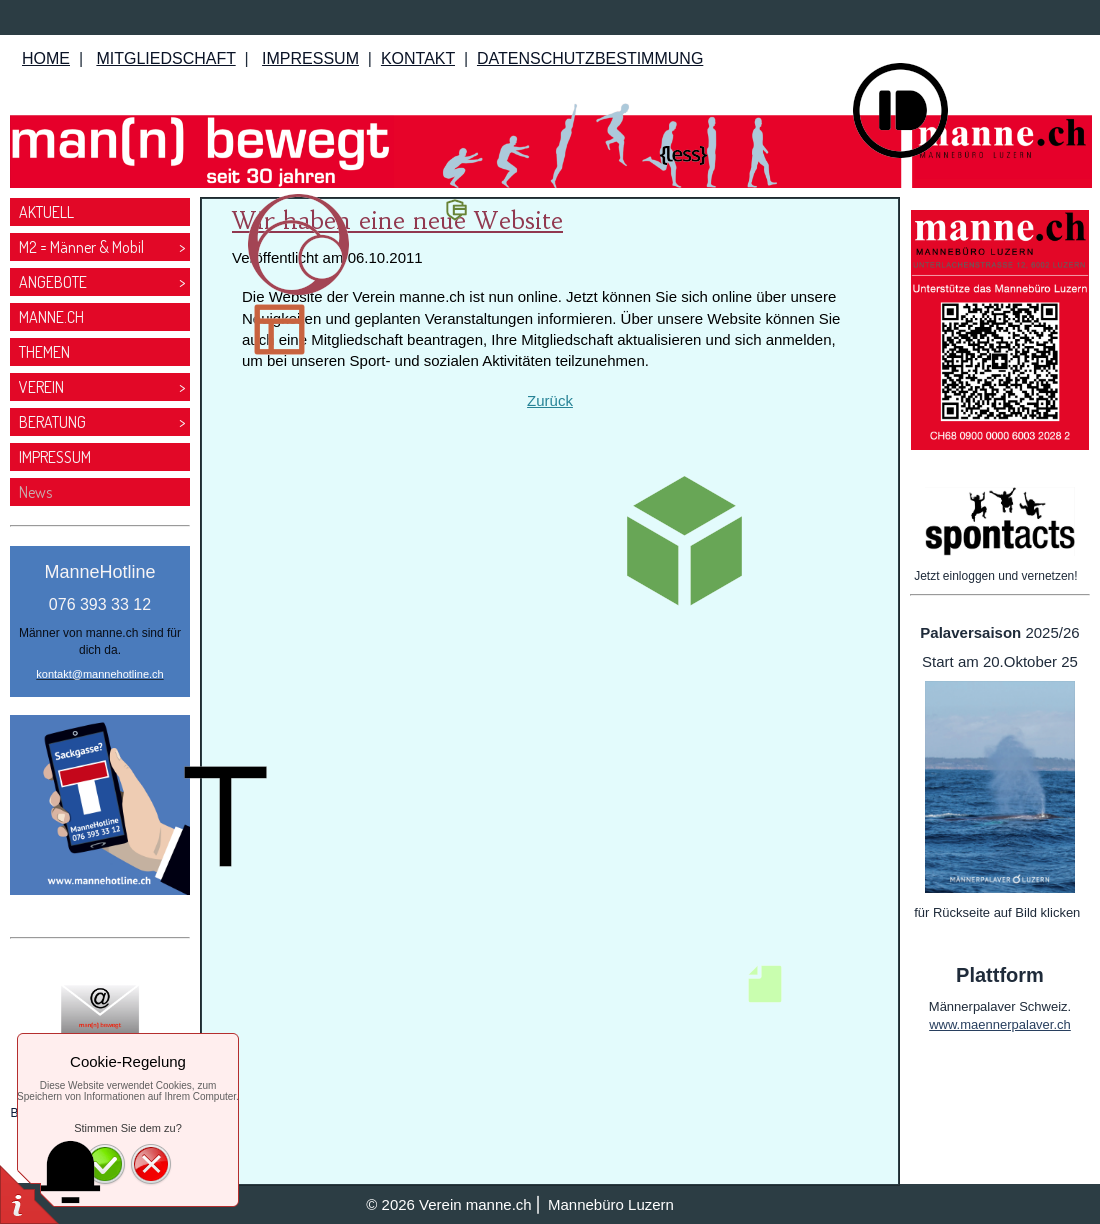 This screenshot has height=1224, width=1100. Describe the element at coordinates (684, 542) in the screenshot. I see `access 3d modeling or rendering tools` at that location.